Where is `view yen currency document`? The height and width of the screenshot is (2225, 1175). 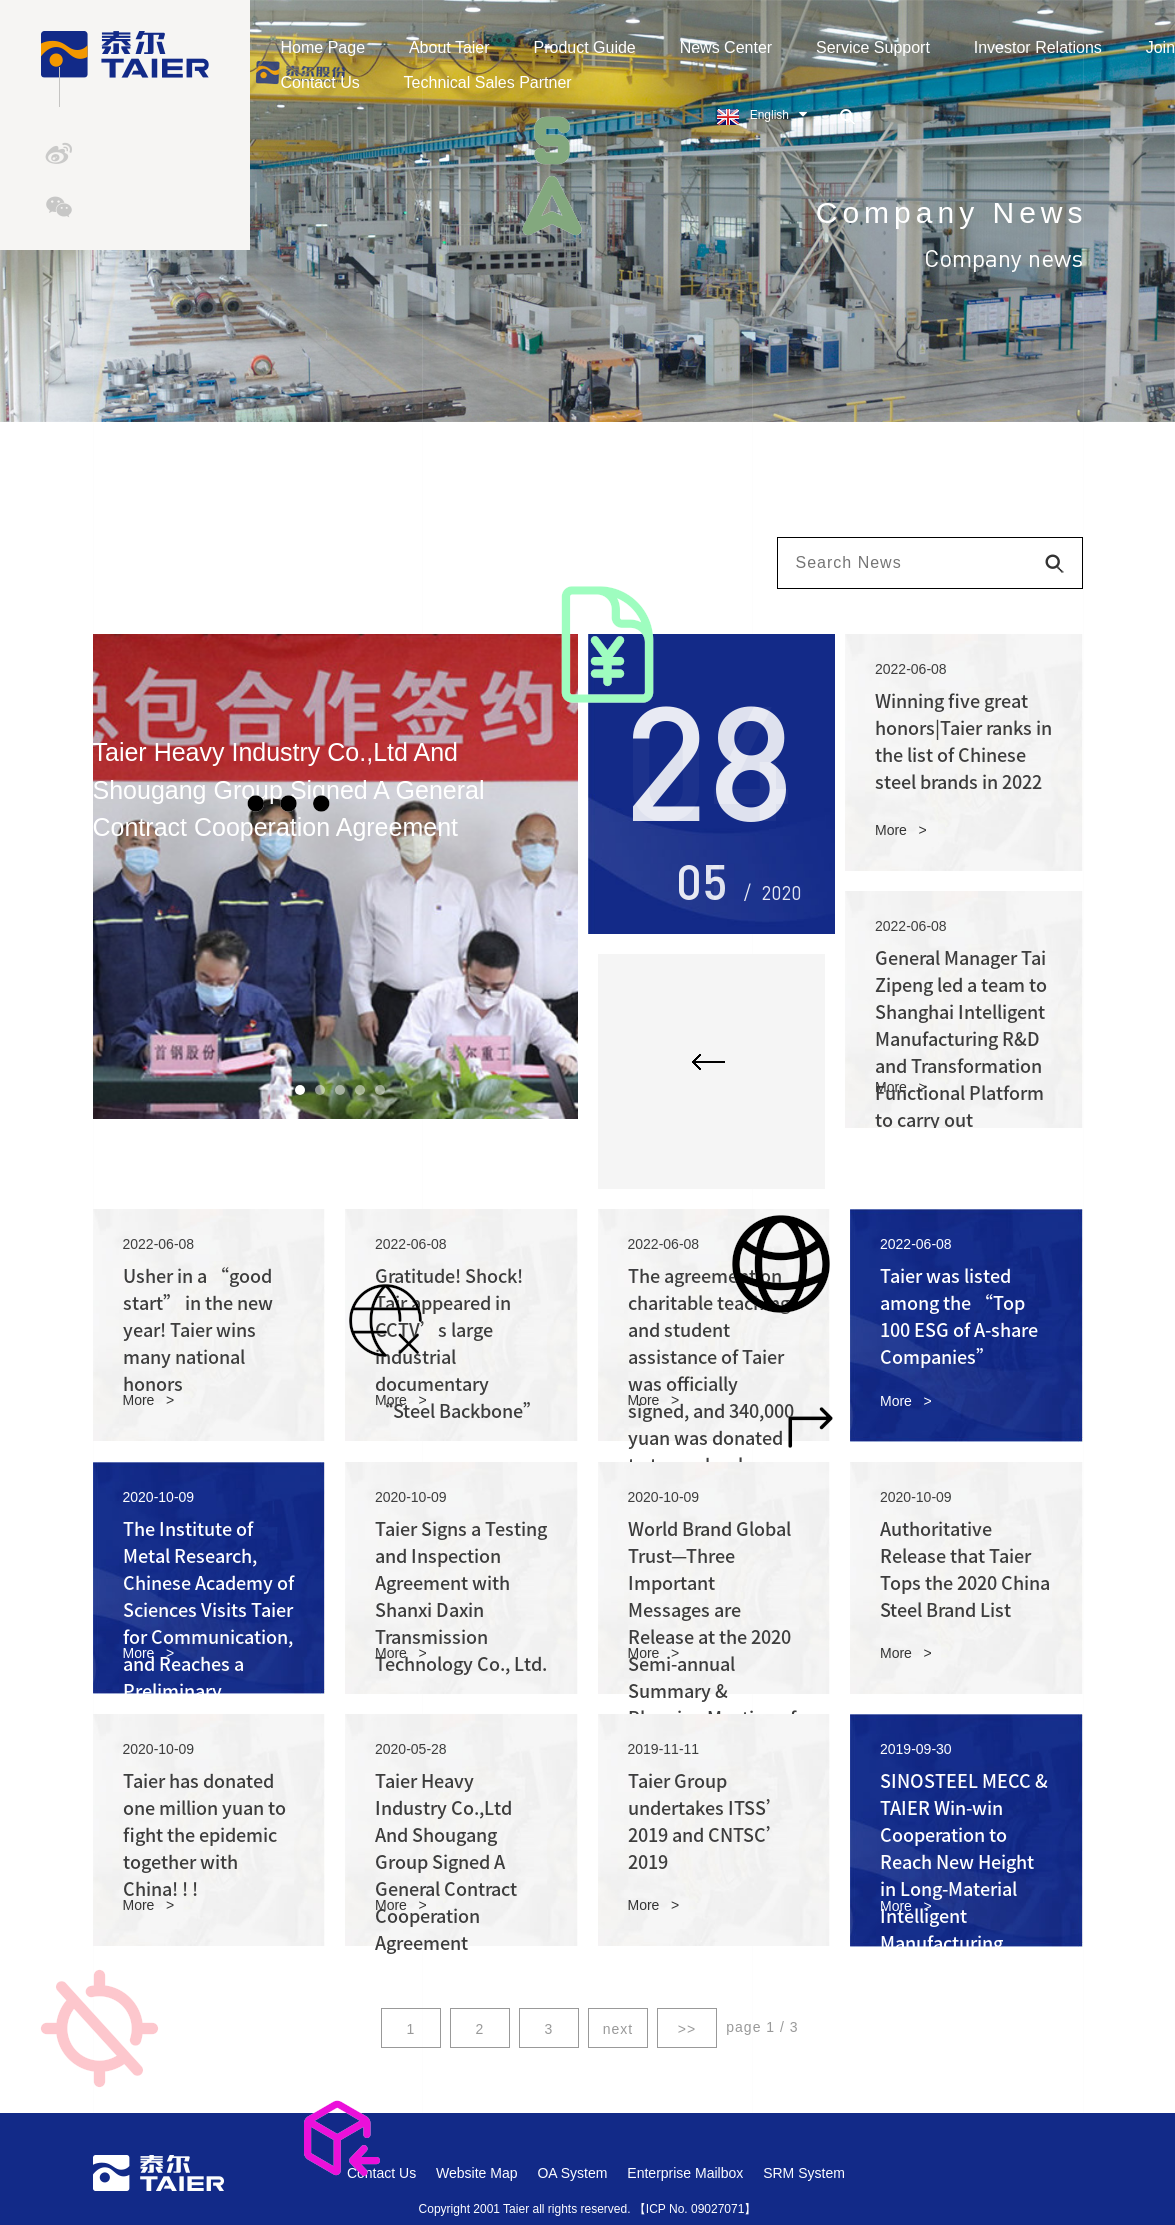 view yen currency document is located at coordinates (607, 644).